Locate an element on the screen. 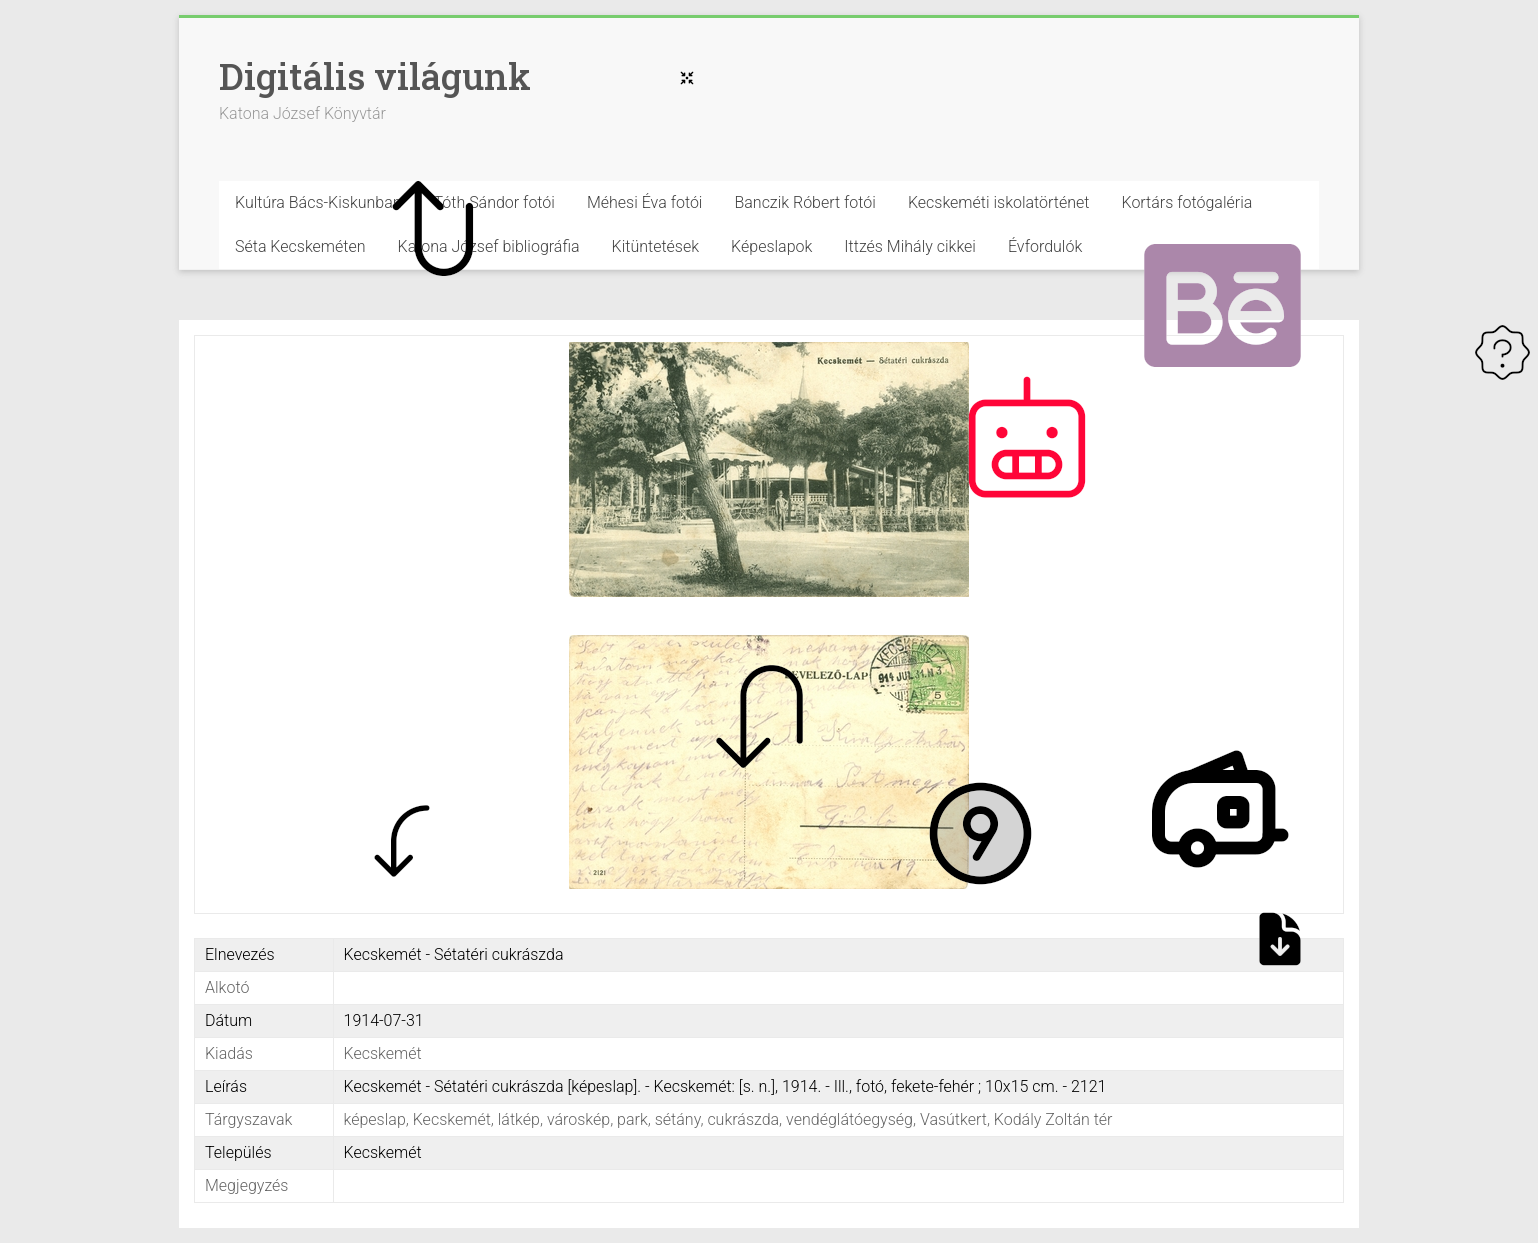  access help or FAQ section is located at coordinates (1502, 352).